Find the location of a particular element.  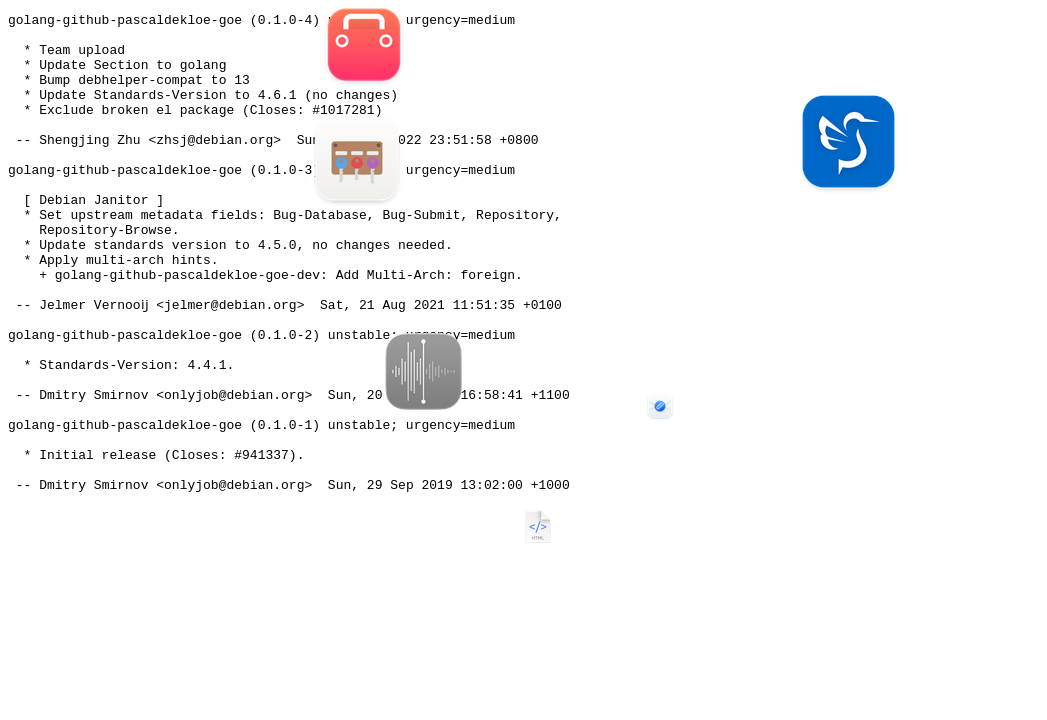

open email attachment viewer is located at coordinates (660, 406).